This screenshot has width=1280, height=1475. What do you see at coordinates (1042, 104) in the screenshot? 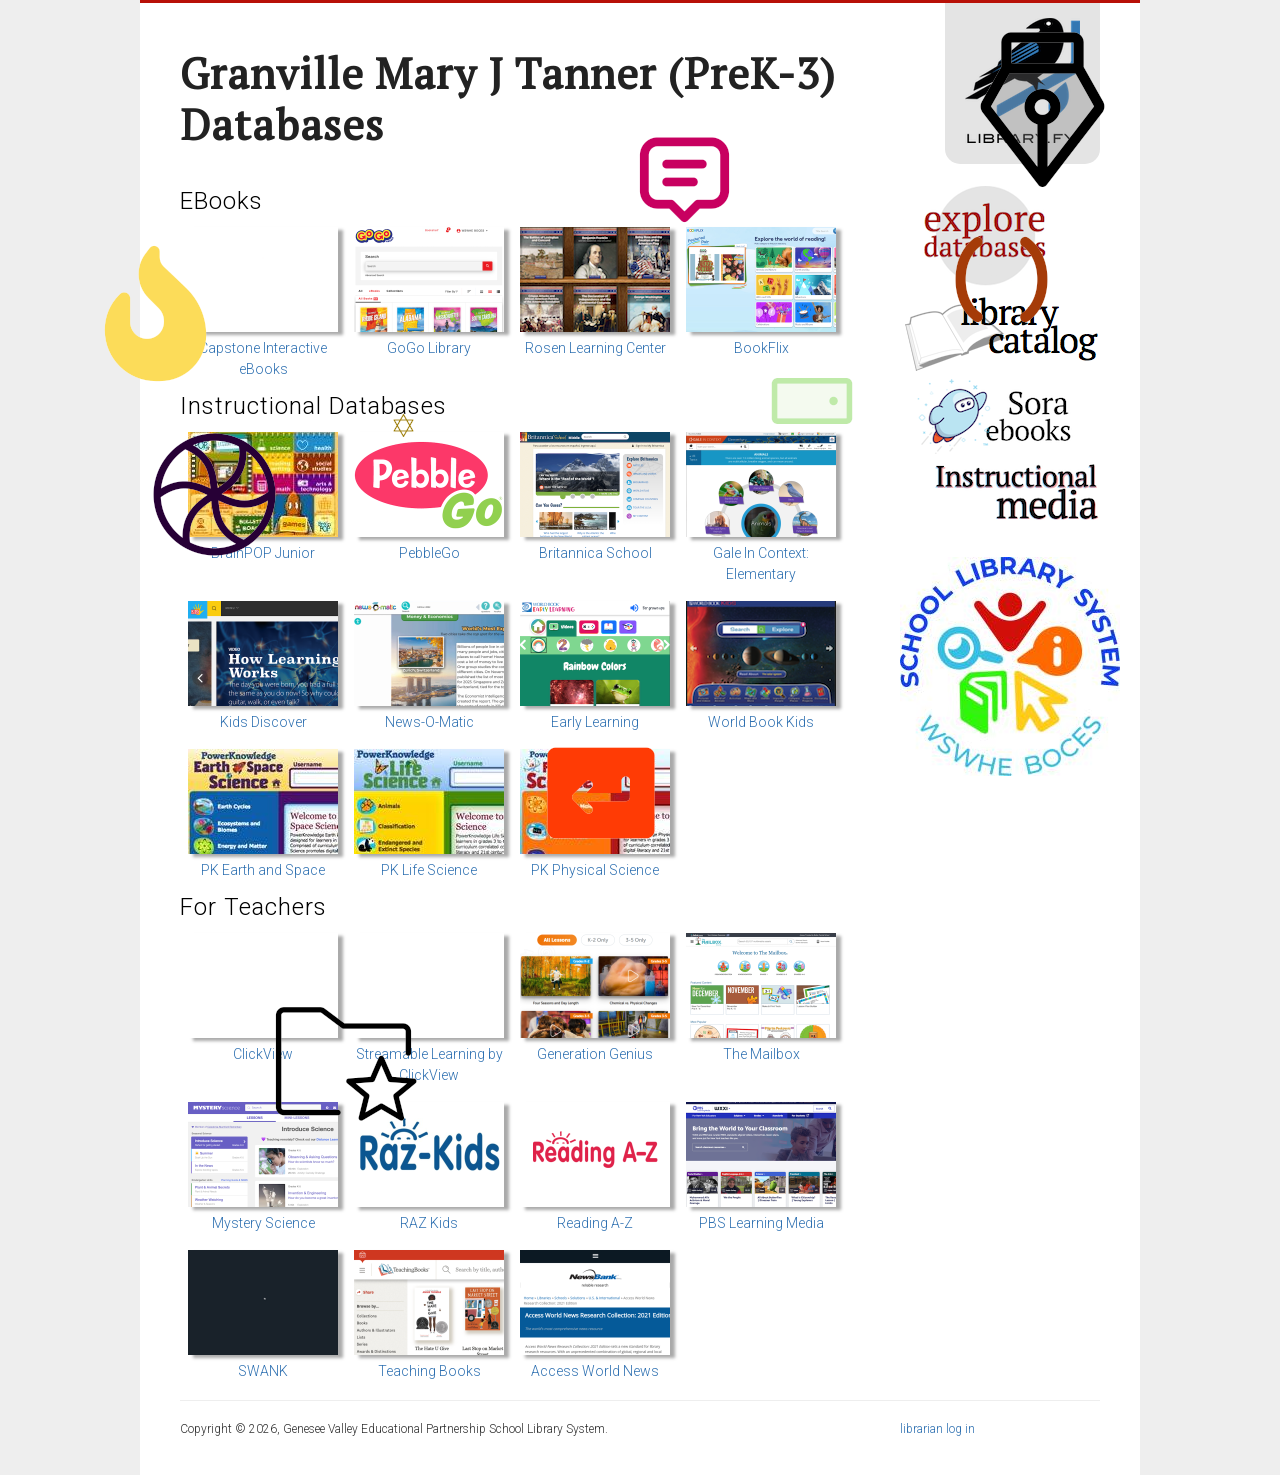
I see `access drawing or illustration tools` at bounding box center [1042, 104].